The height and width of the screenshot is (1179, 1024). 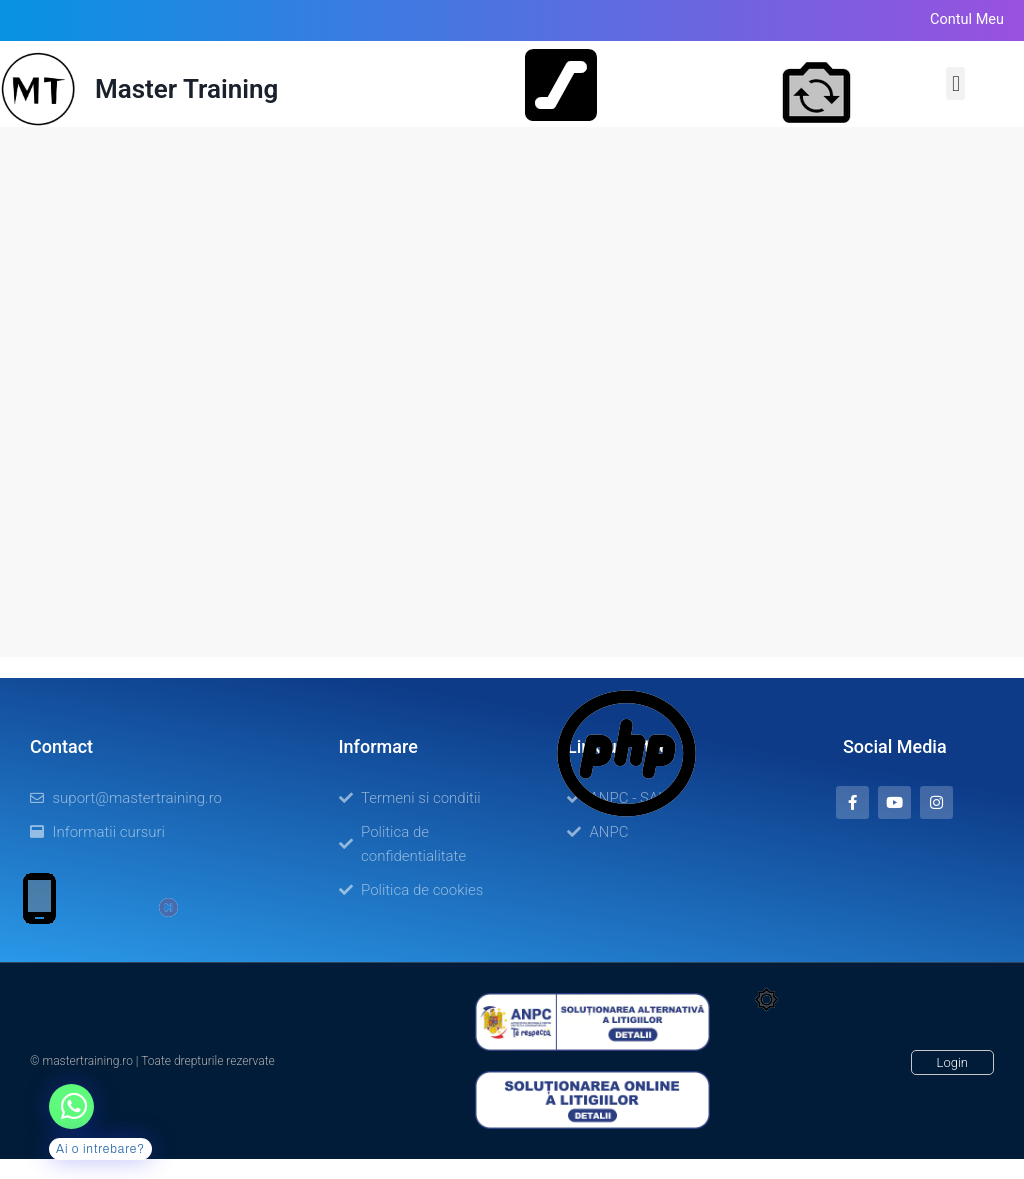 What do you see at coordinates (626, 753) in the screenshot?
I see `indicates php programming language or technology` at bounding box center [626, 753].